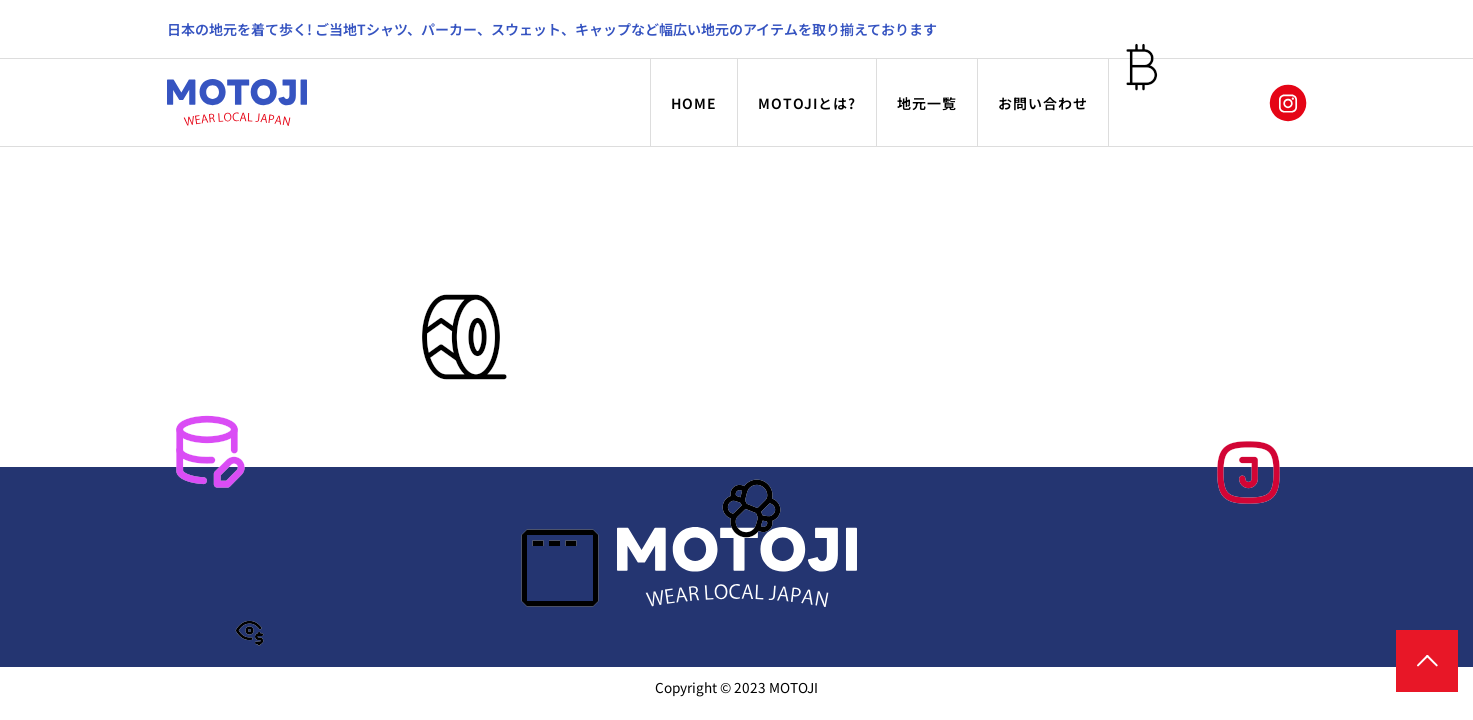 The height and width of the screenshot is (720, 1473). What do you see at coordinates (560, 568) in the screenshot?
I see `toggle the menubar visibility` at bounding box center [560, 568].